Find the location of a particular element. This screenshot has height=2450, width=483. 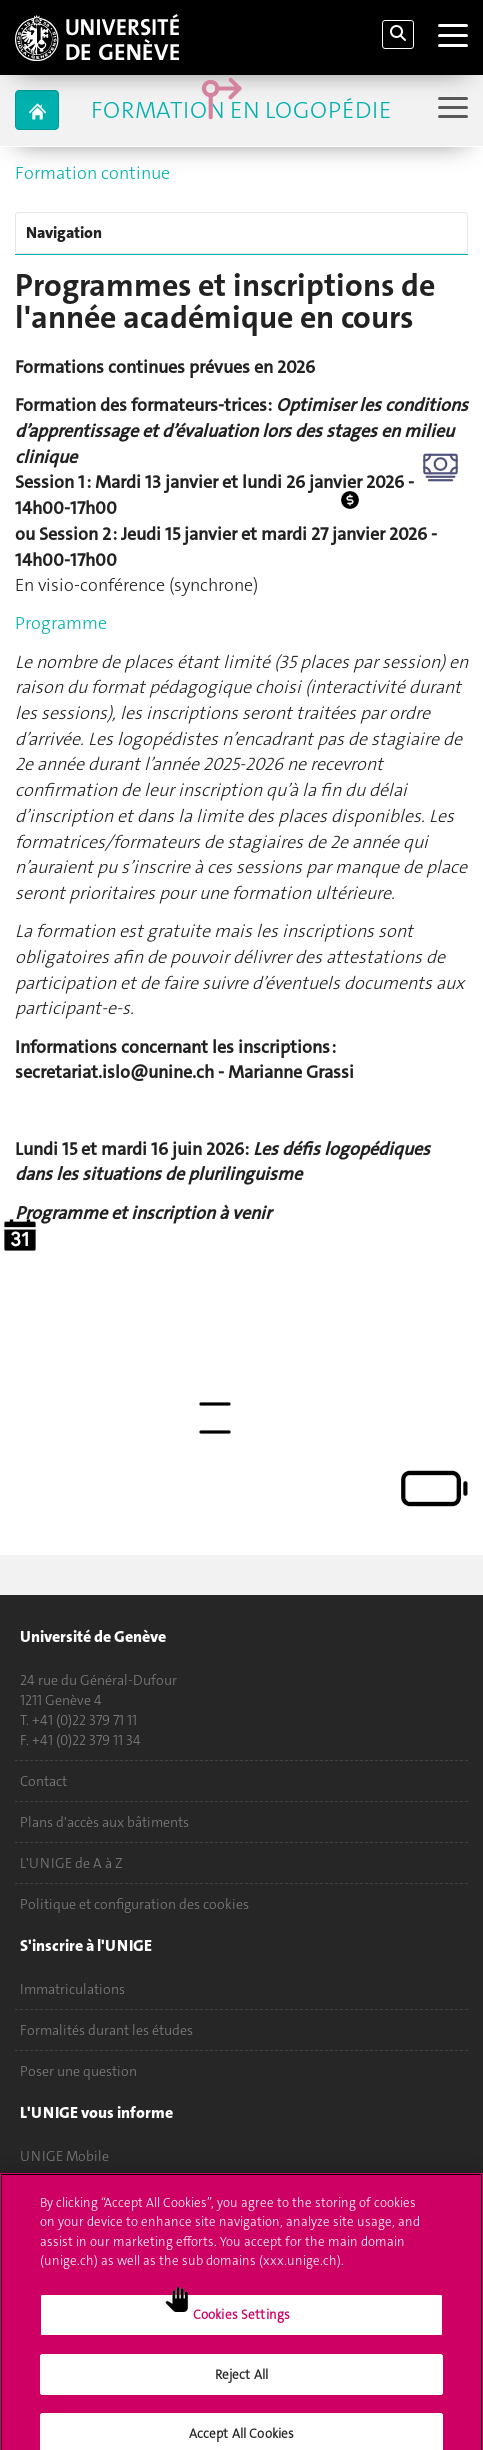

take the right exit at the roundabout is located at coordinates (219, 99).